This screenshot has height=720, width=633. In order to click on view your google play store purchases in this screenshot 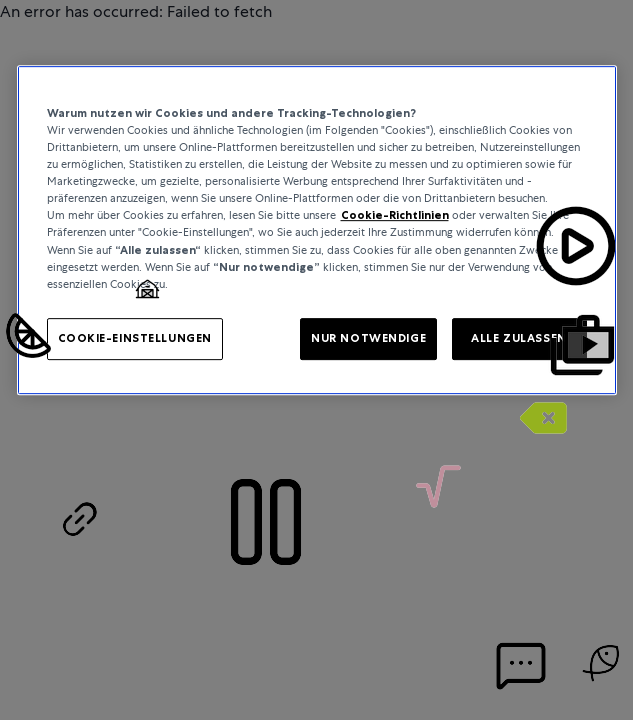, I will do `click(582, 346)`.